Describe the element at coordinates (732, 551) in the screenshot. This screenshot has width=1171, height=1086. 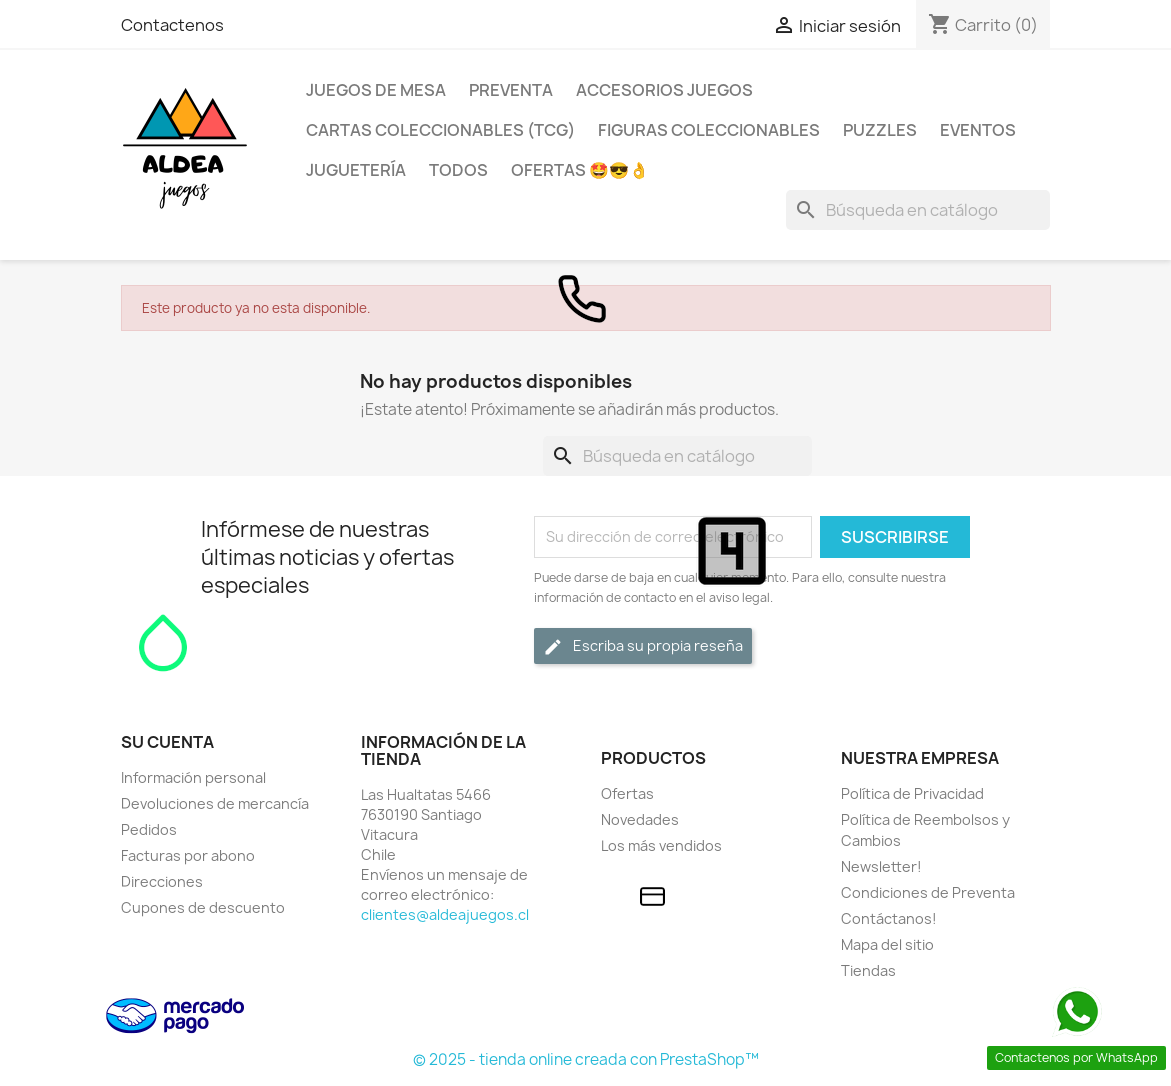
I see `select image filter or effect number 4` at that location.